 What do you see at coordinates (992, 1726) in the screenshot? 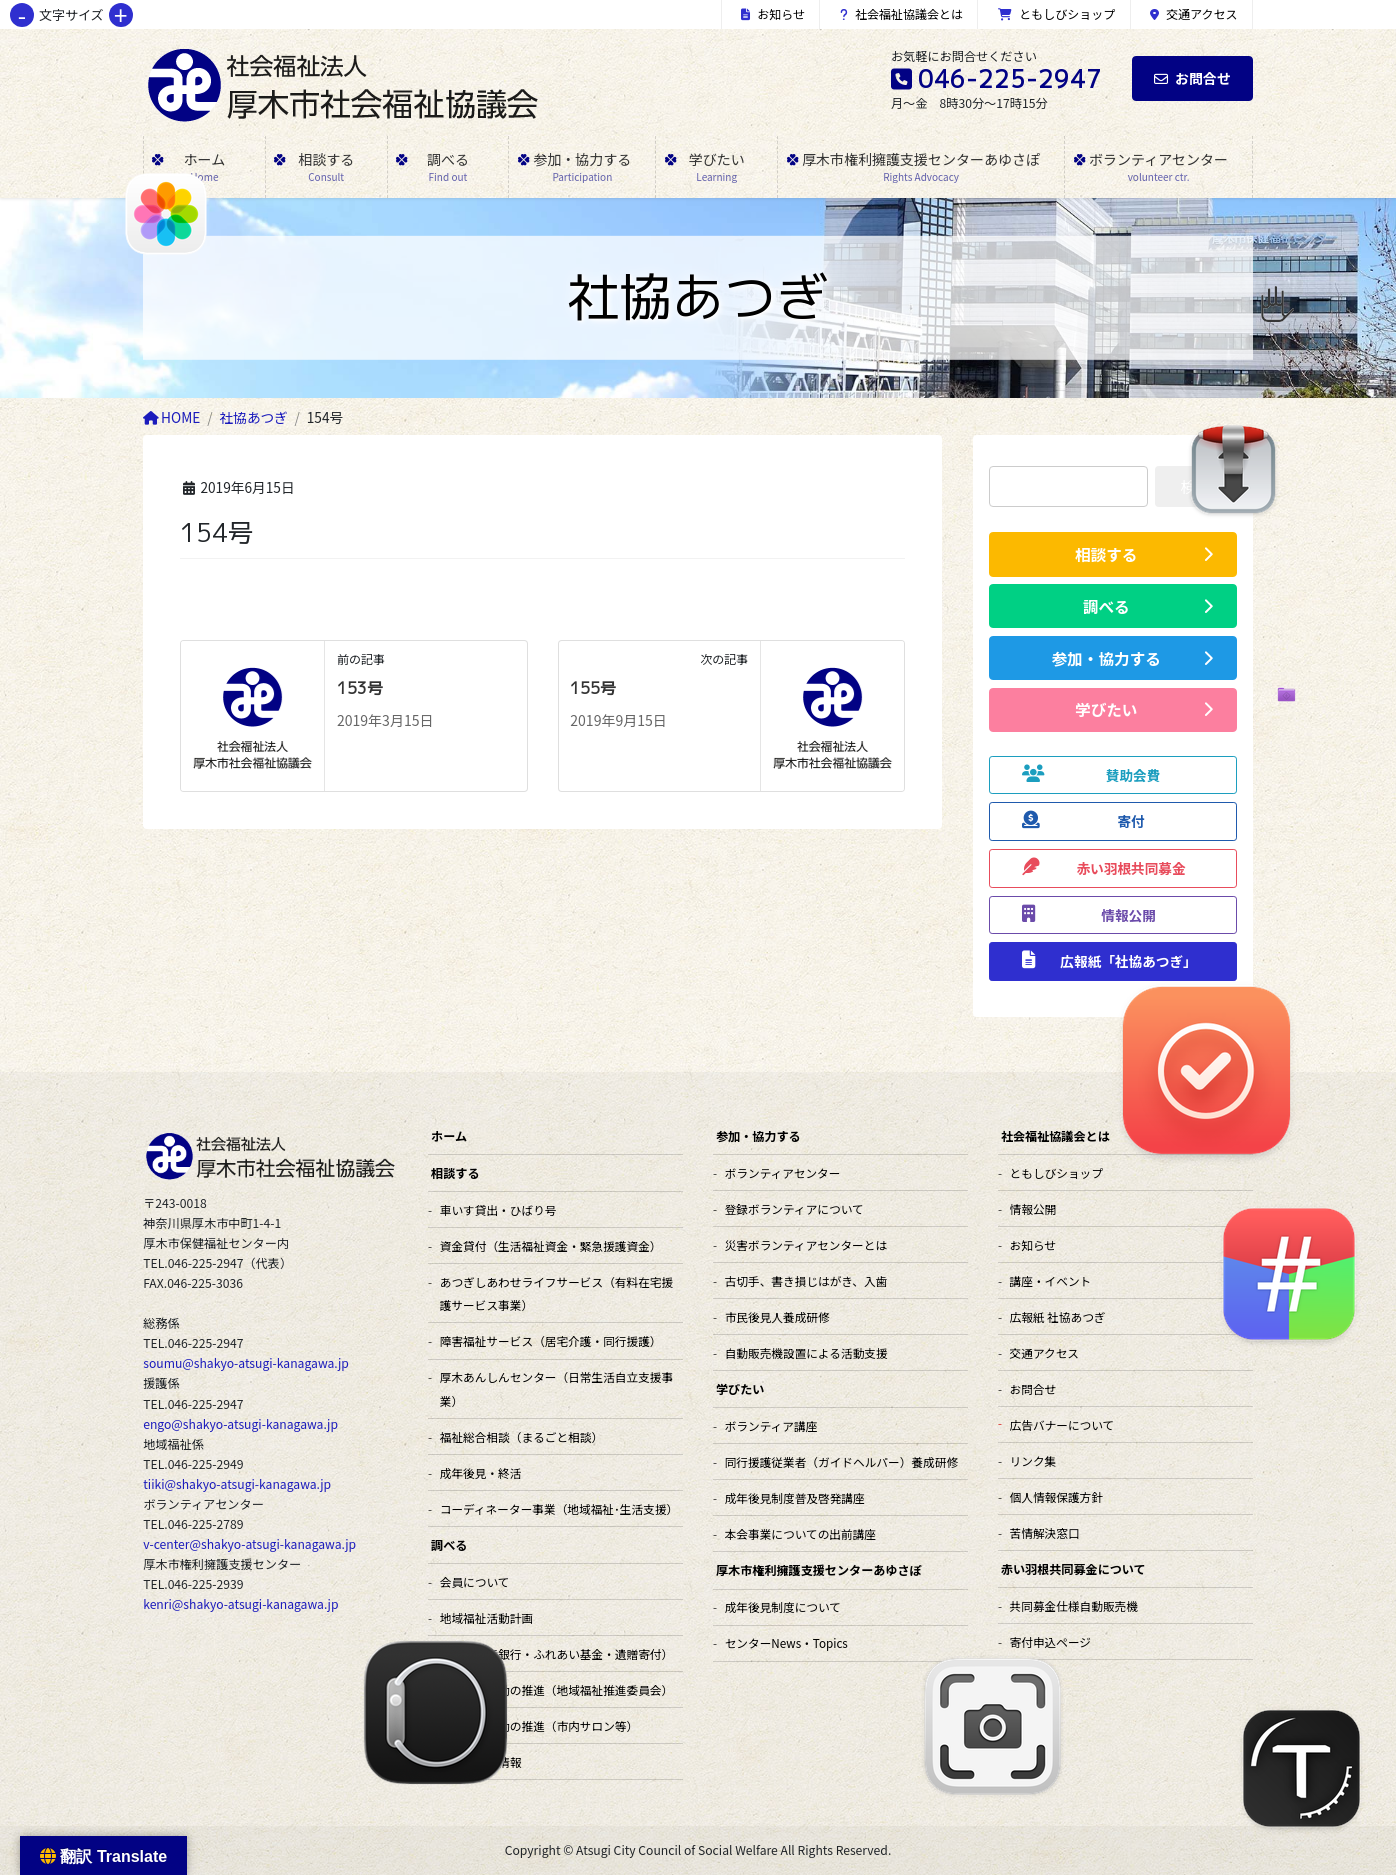
I see `open the screenshot app` at bounding box center [992, 1726].